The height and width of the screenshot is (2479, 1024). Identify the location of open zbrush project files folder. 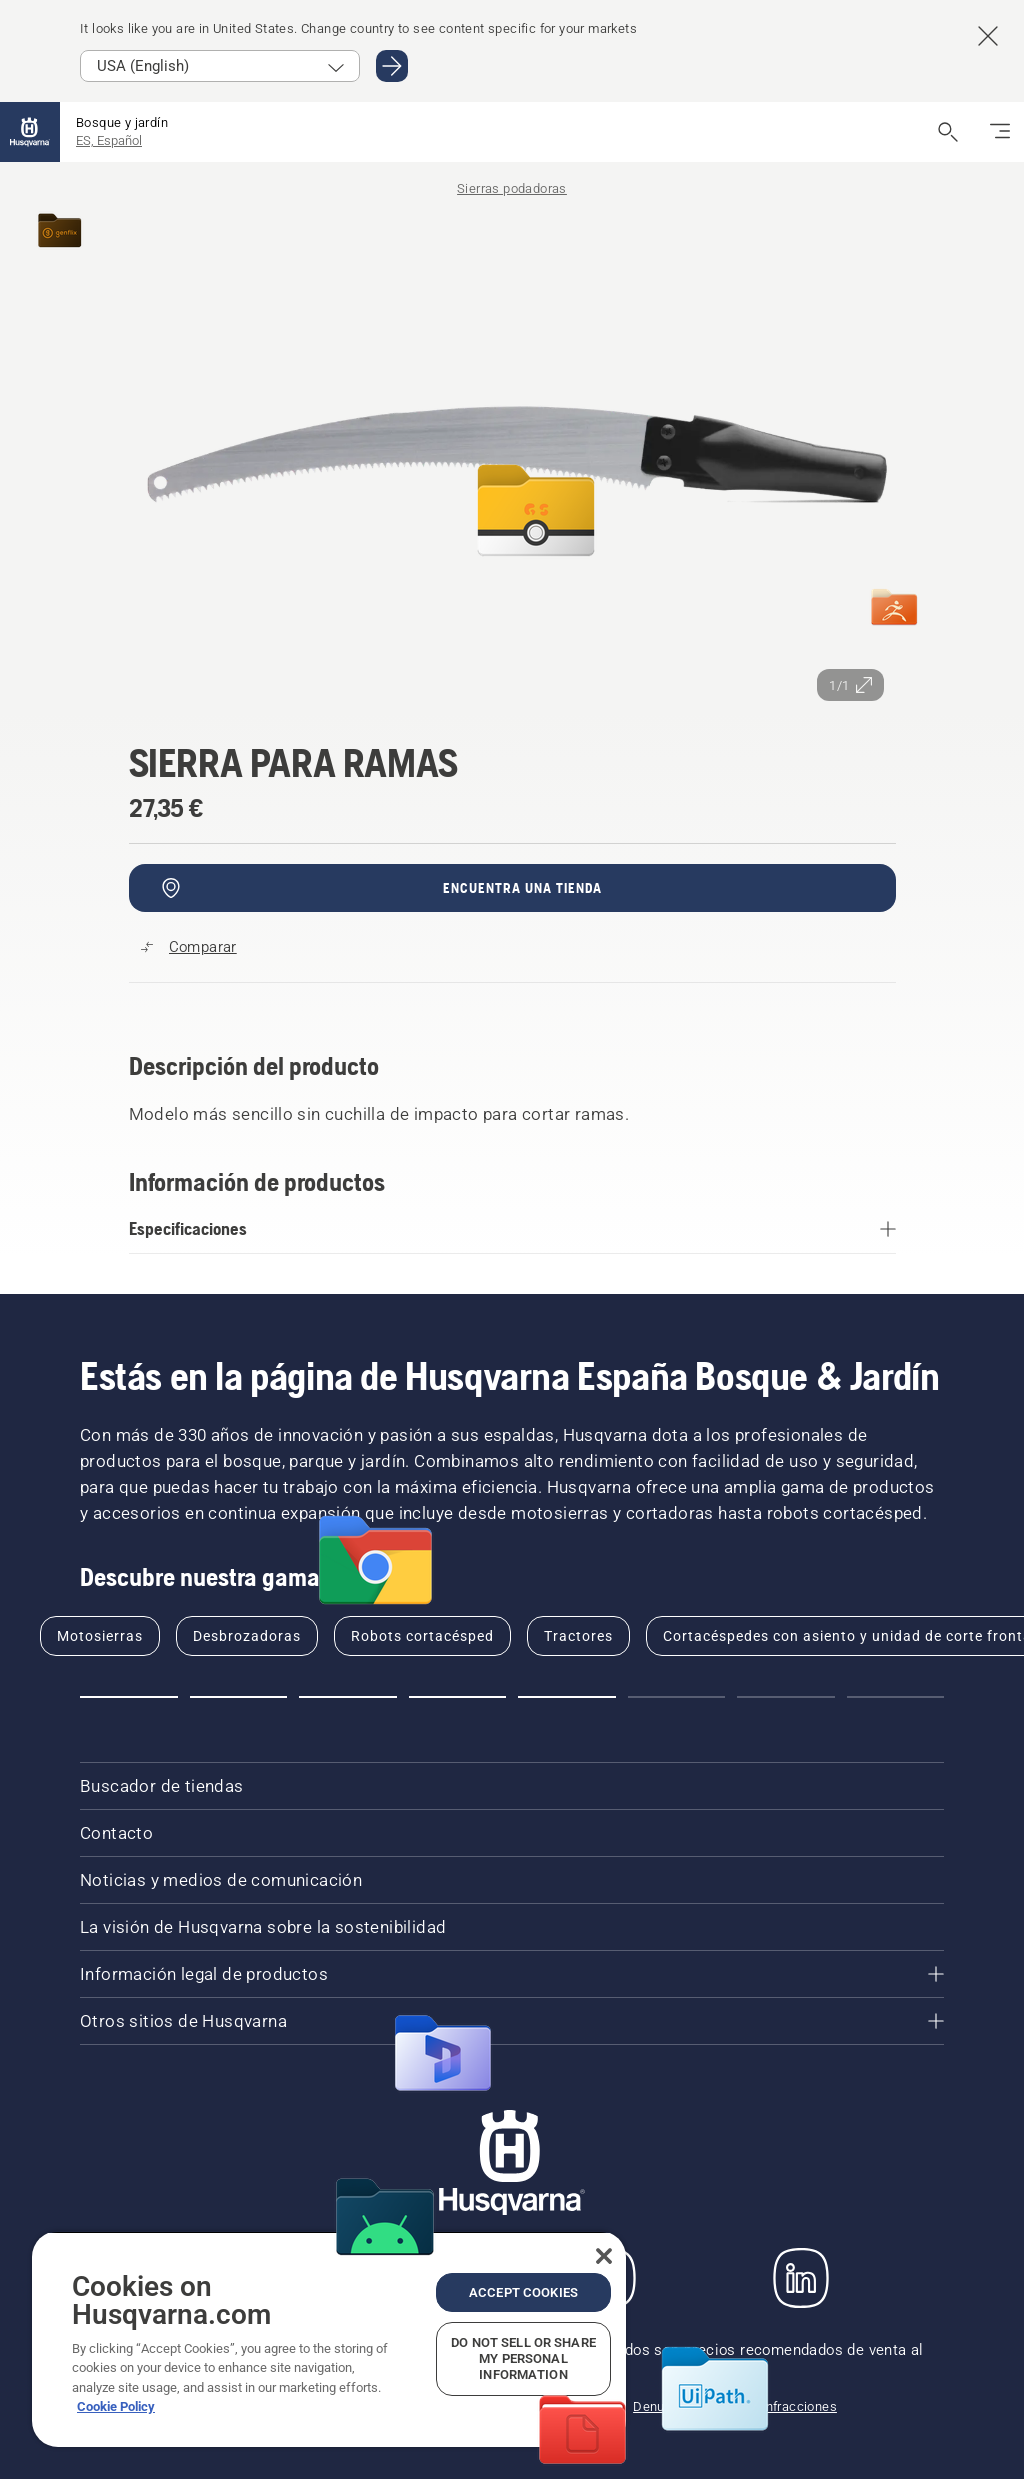
(894, 608).